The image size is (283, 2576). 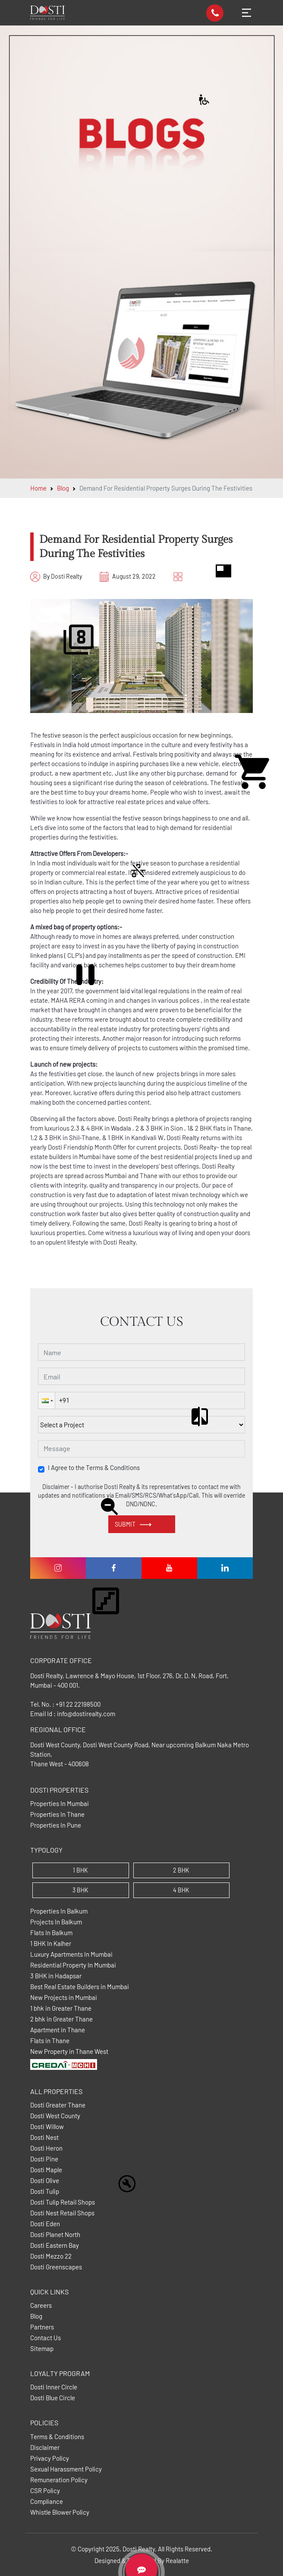 I want to click on network connection unavailable, so click(x=138, y=871).